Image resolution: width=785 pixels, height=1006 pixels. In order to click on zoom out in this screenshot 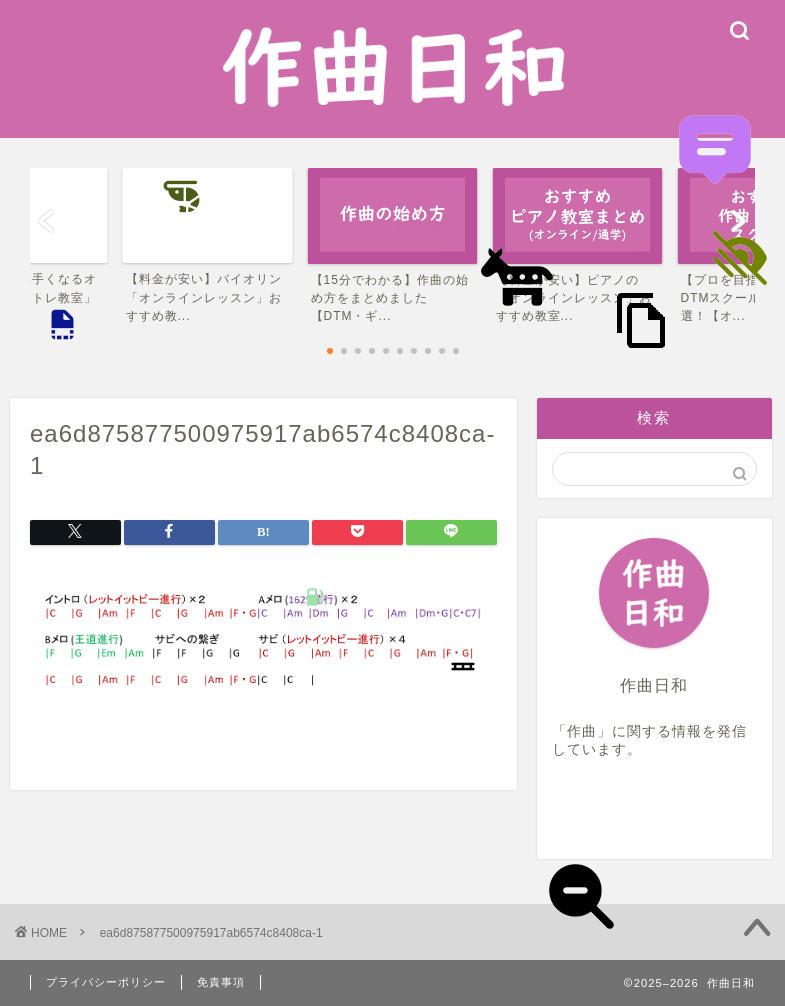, I will do `click(581, 896)`.